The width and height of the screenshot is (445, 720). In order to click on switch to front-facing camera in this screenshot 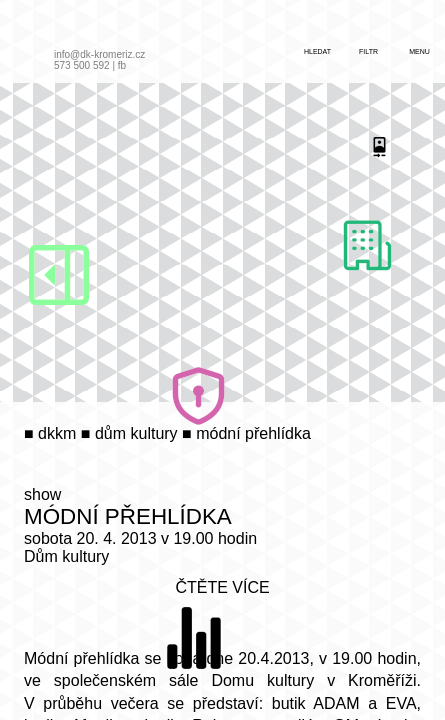, I will do `click(379, 147)`.